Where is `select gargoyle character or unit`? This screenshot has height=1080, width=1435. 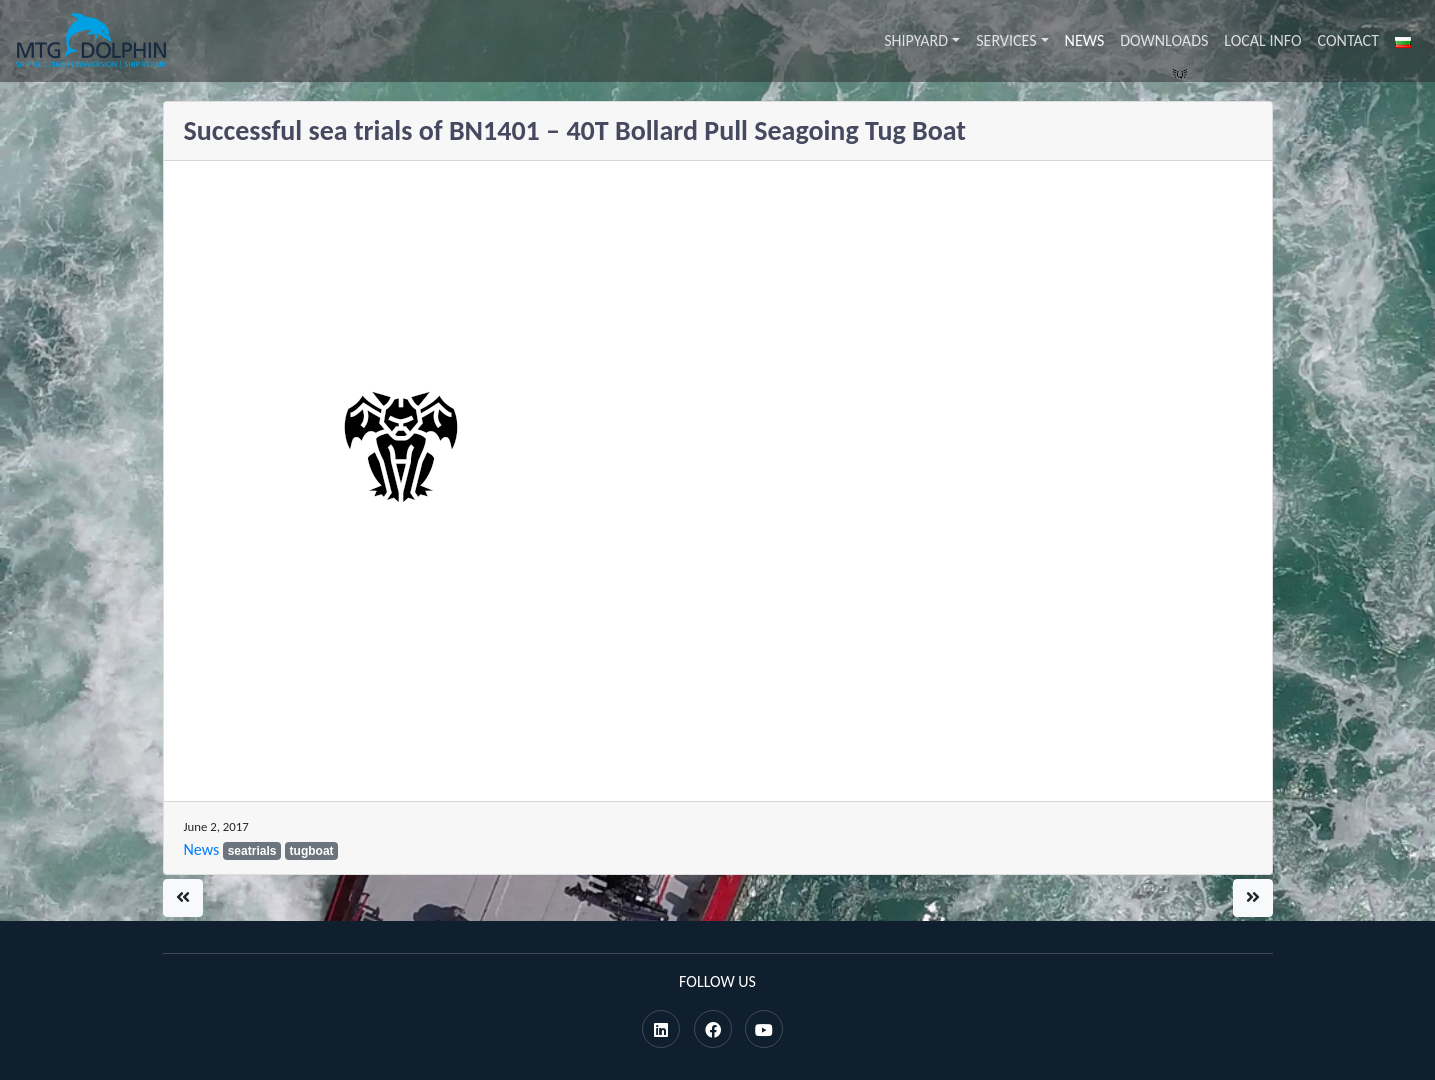 select gargoyle character or unit is located at coordinates (401, 447).